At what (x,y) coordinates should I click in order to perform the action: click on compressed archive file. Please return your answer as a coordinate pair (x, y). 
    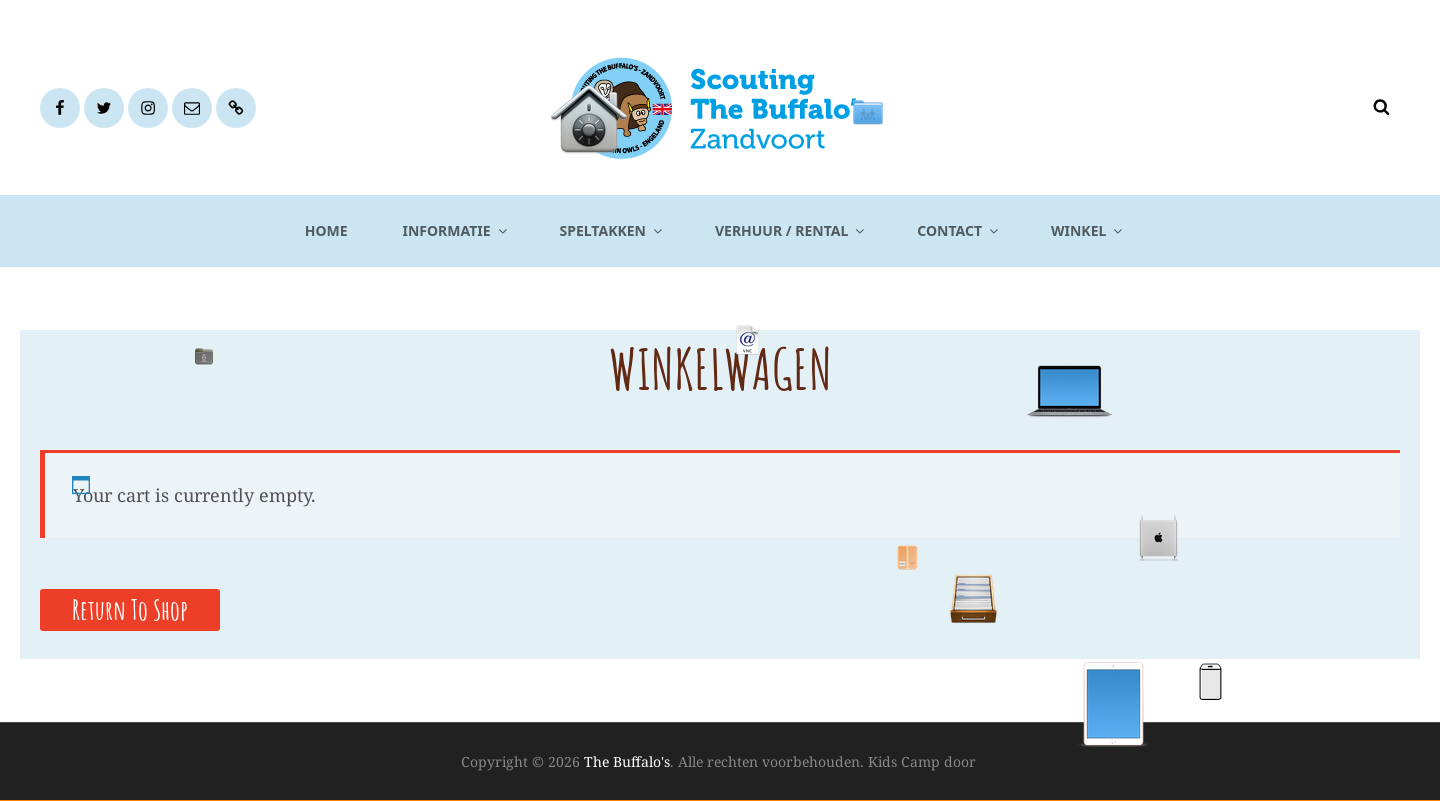
    Looking at the image, I should click on (907, 557).